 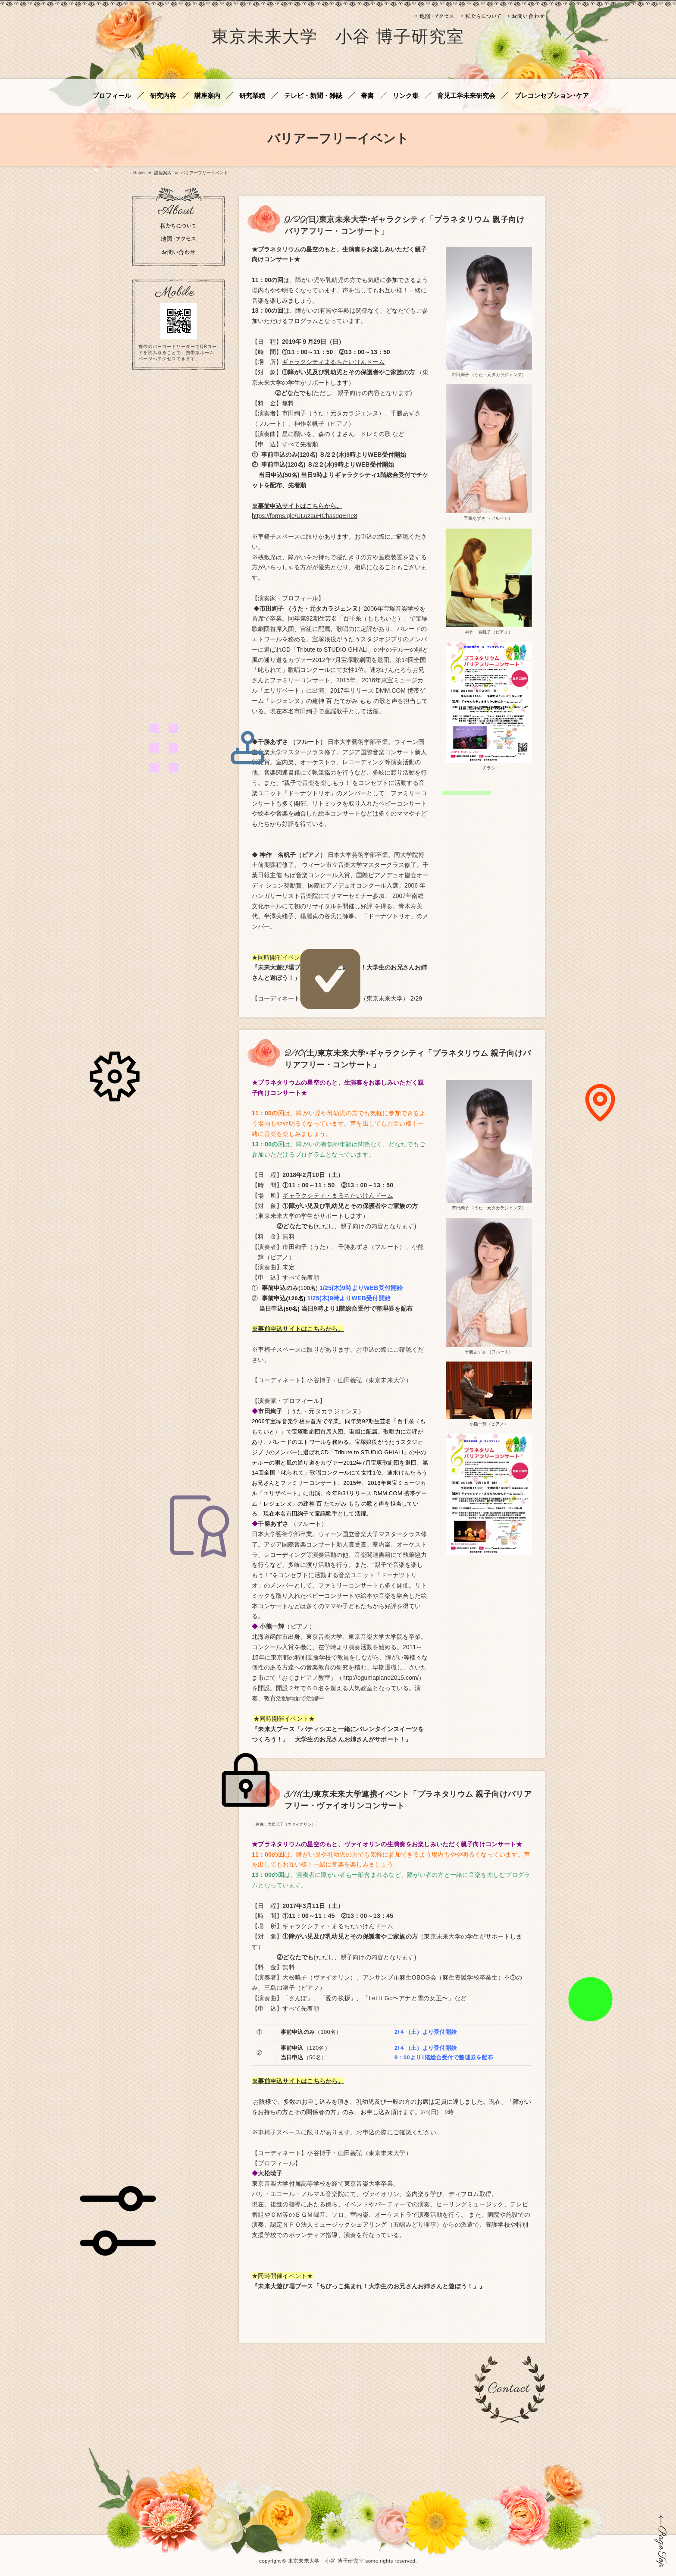 I want to click on view or set a location on the map, so click(x=600, y=1103).